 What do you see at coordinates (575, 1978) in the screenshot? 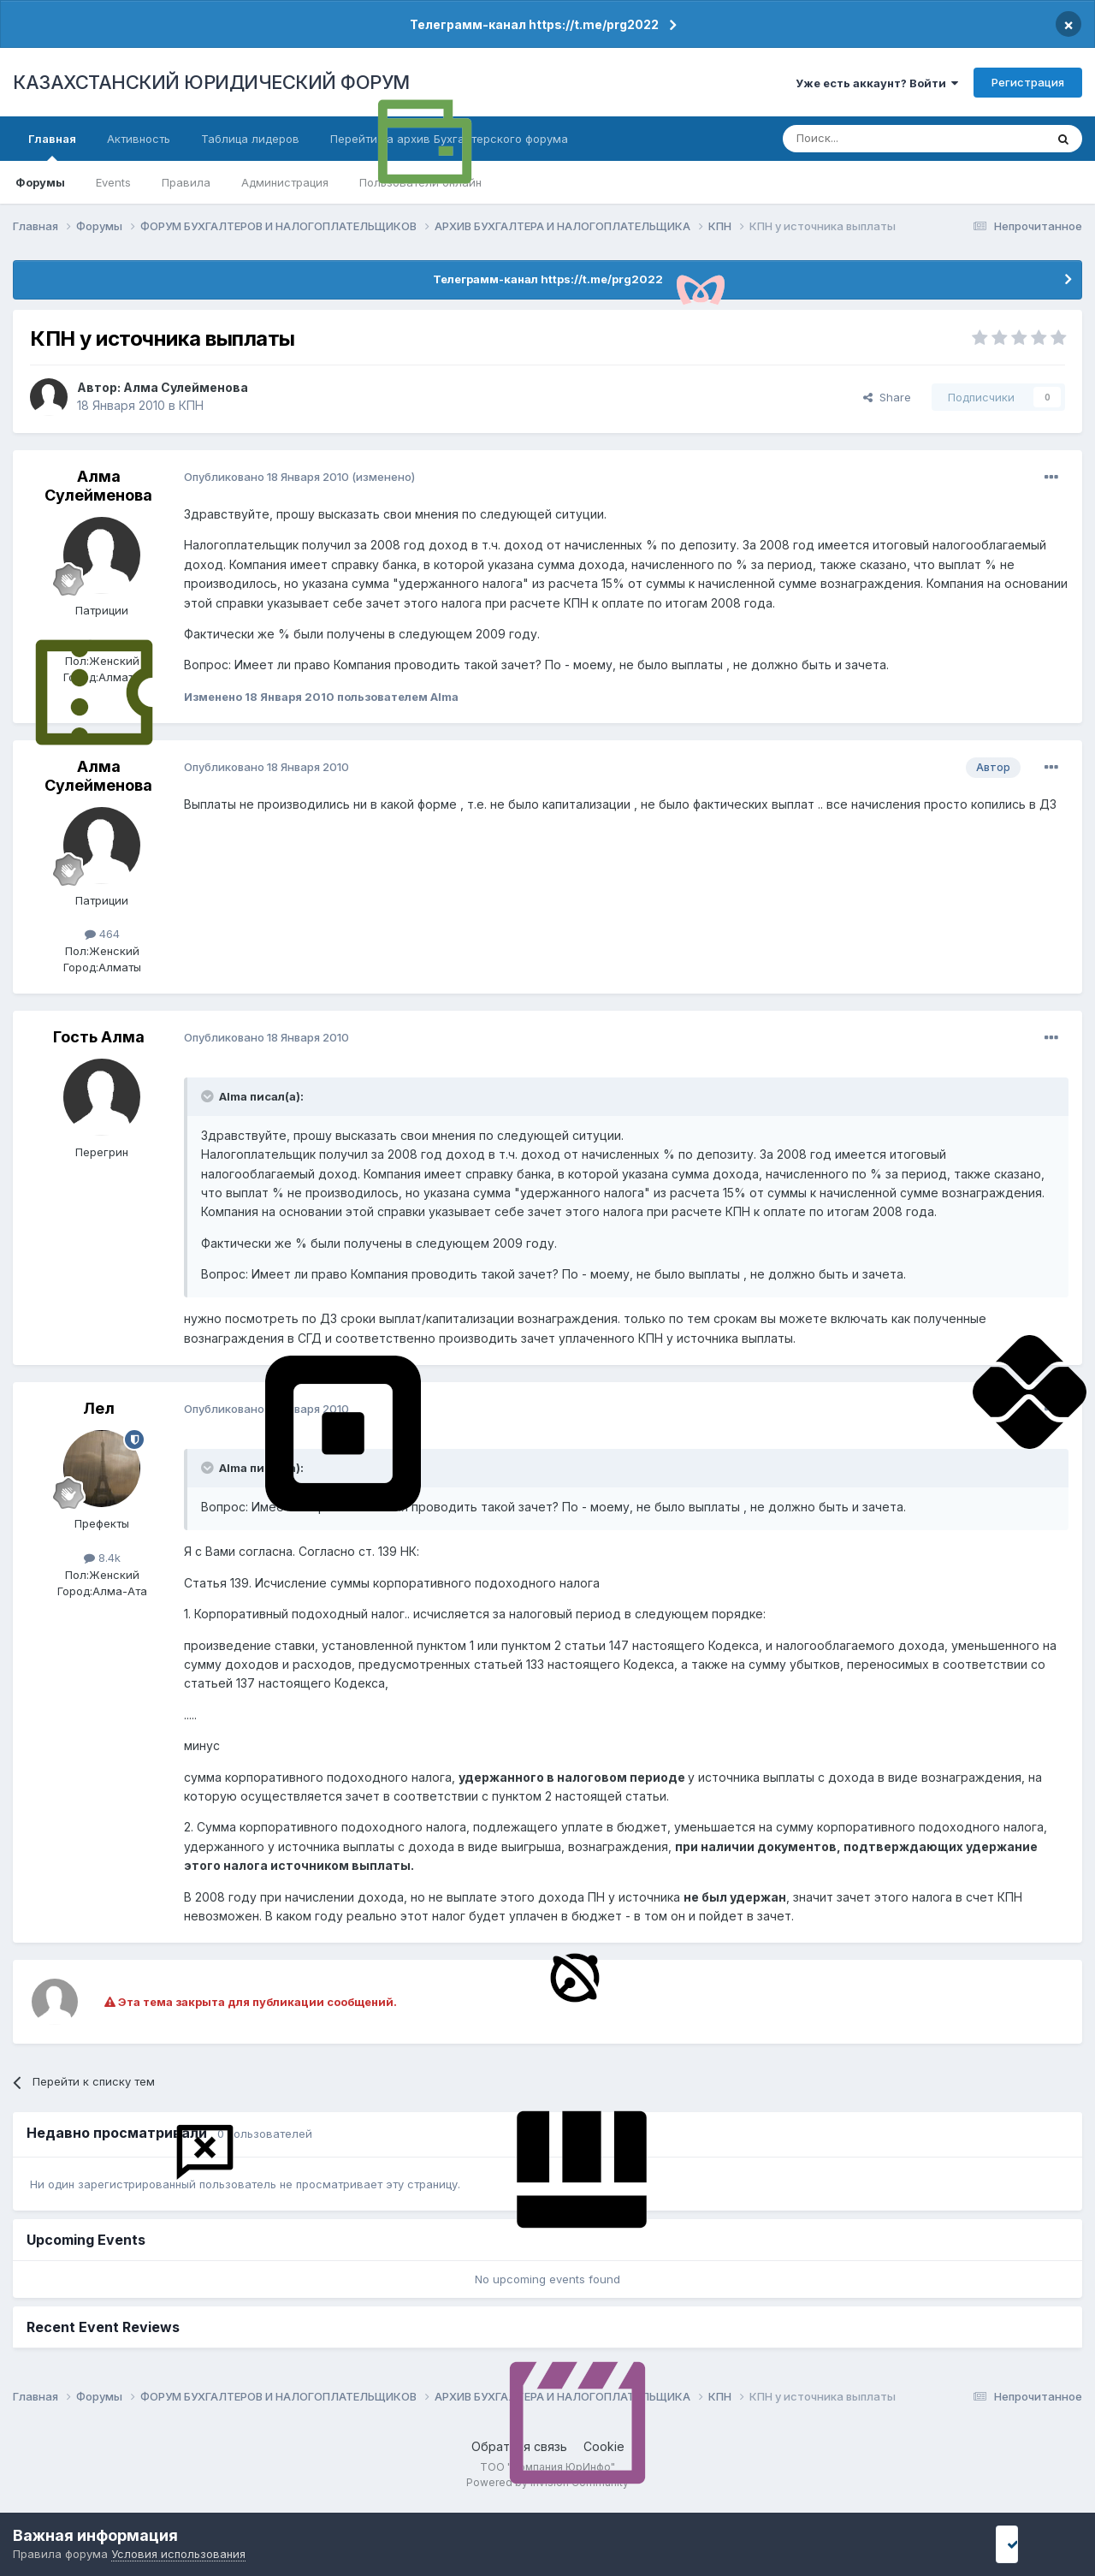
I see `view notifications` at bounding box center [575, 1978].